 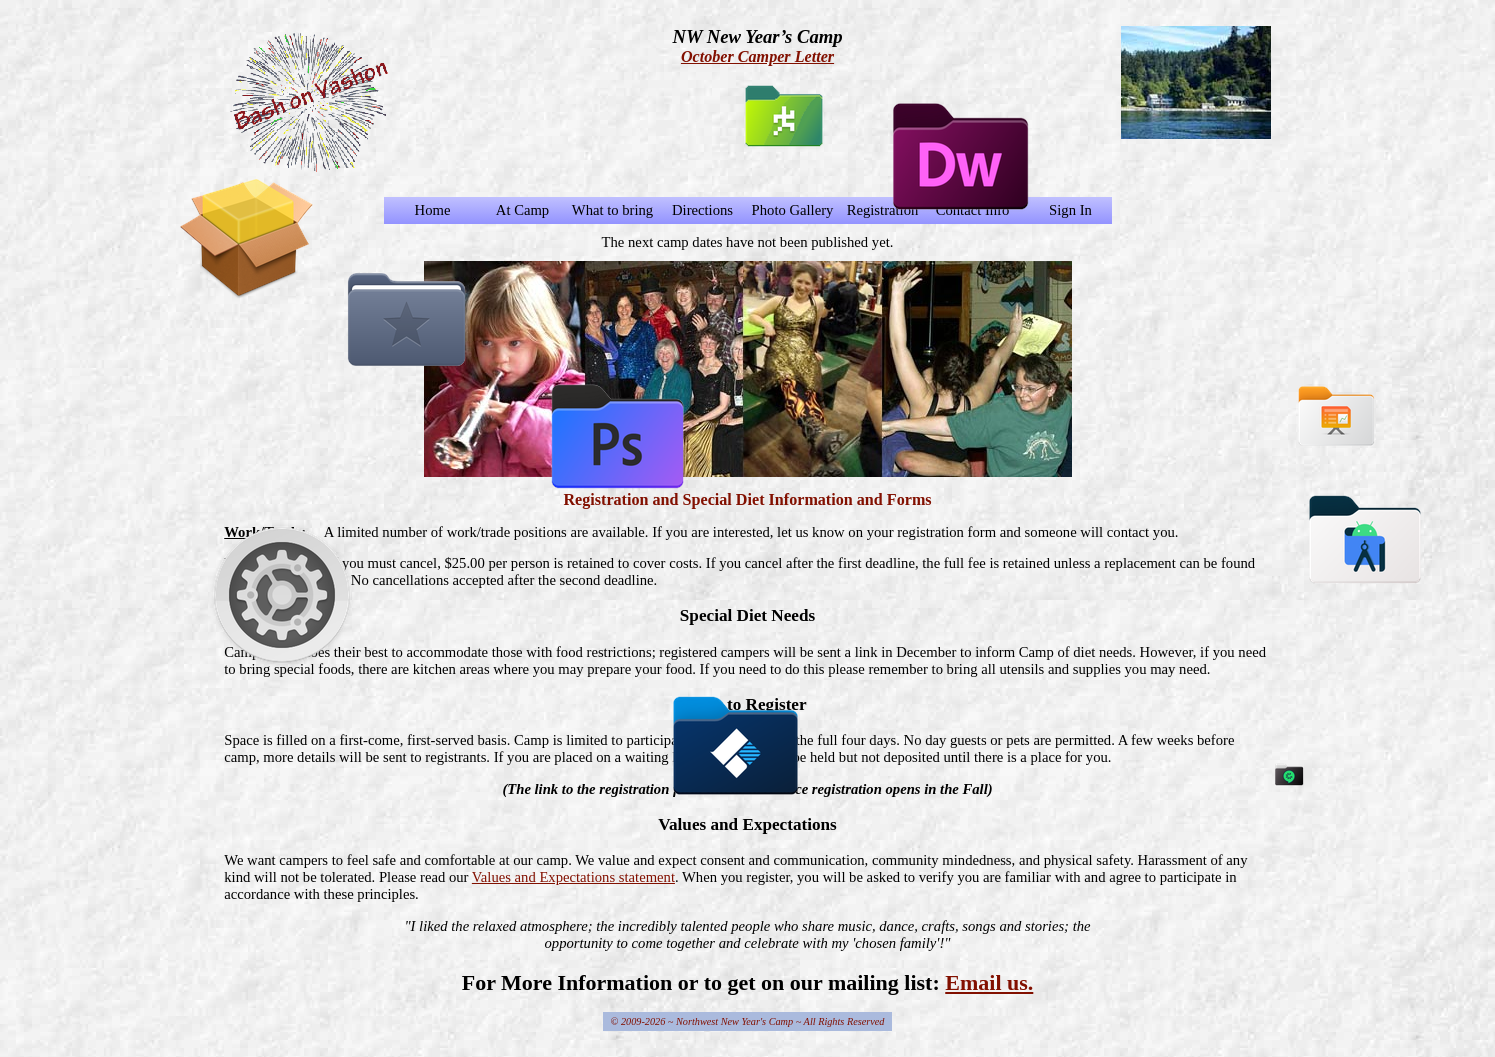 I want to click on open folder containing Adobe Photoshop files, so click(x=617, y=440).